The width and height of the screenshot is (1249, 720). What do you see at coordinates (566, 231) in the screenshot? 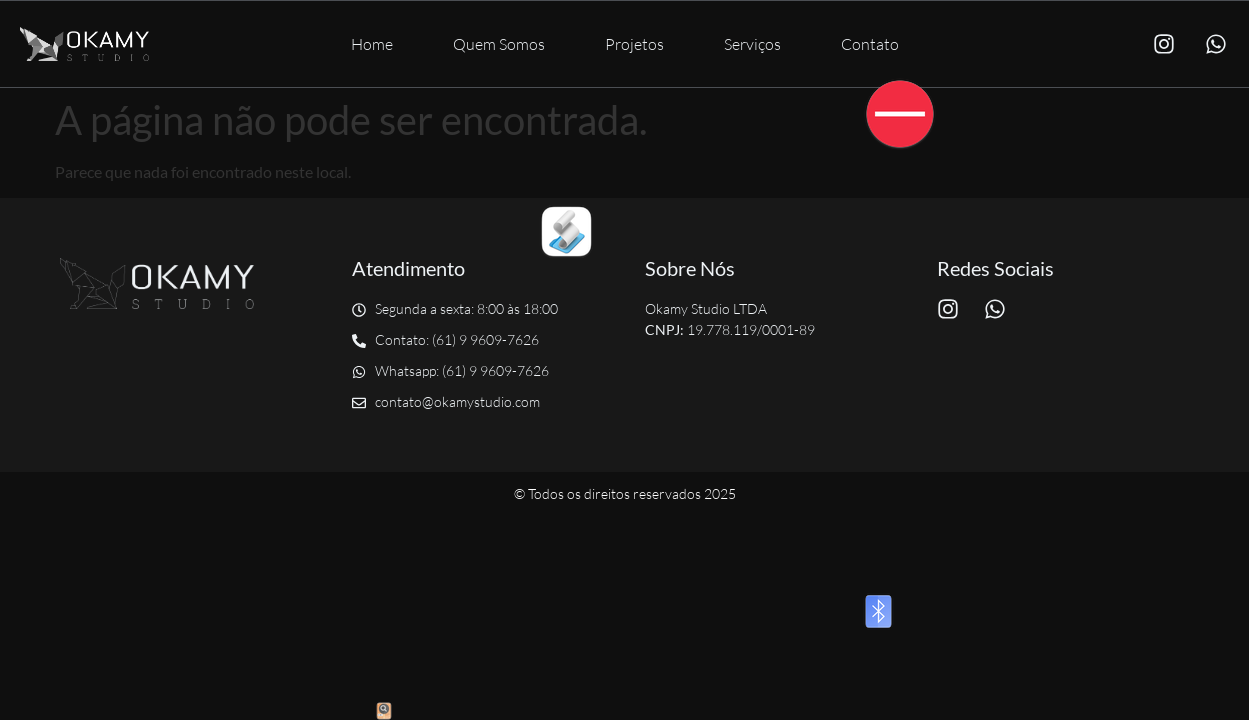
I see `manage folder automation scripts` at bounding box center [566, 231].